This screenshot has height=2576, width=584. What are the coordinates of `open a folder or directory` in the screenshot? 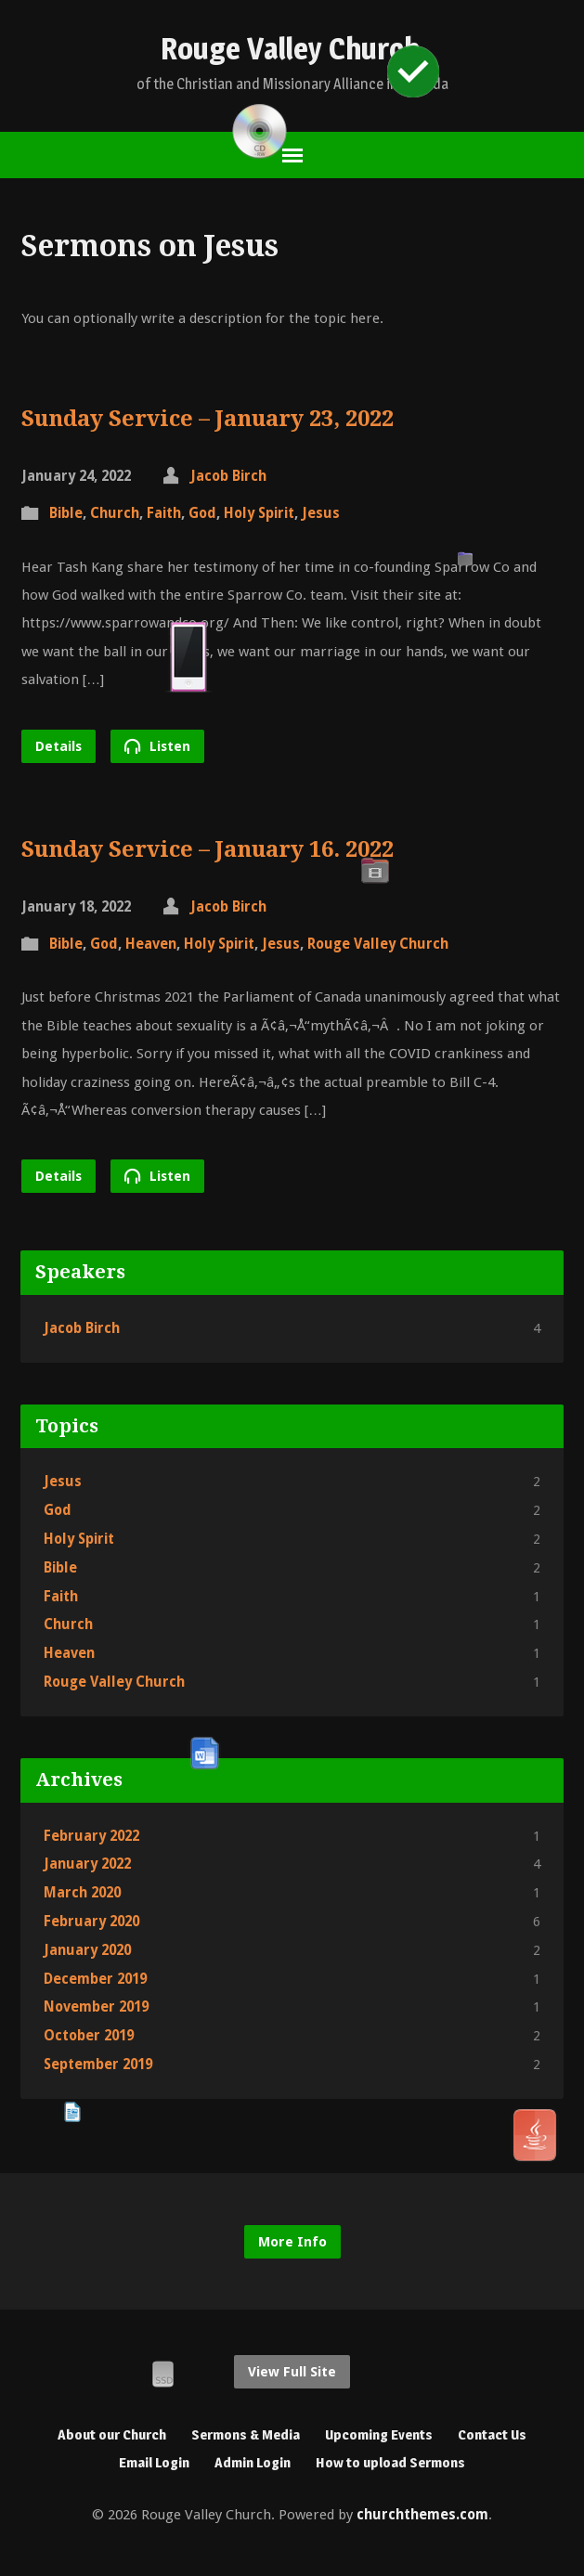 It's located at (465, 559).